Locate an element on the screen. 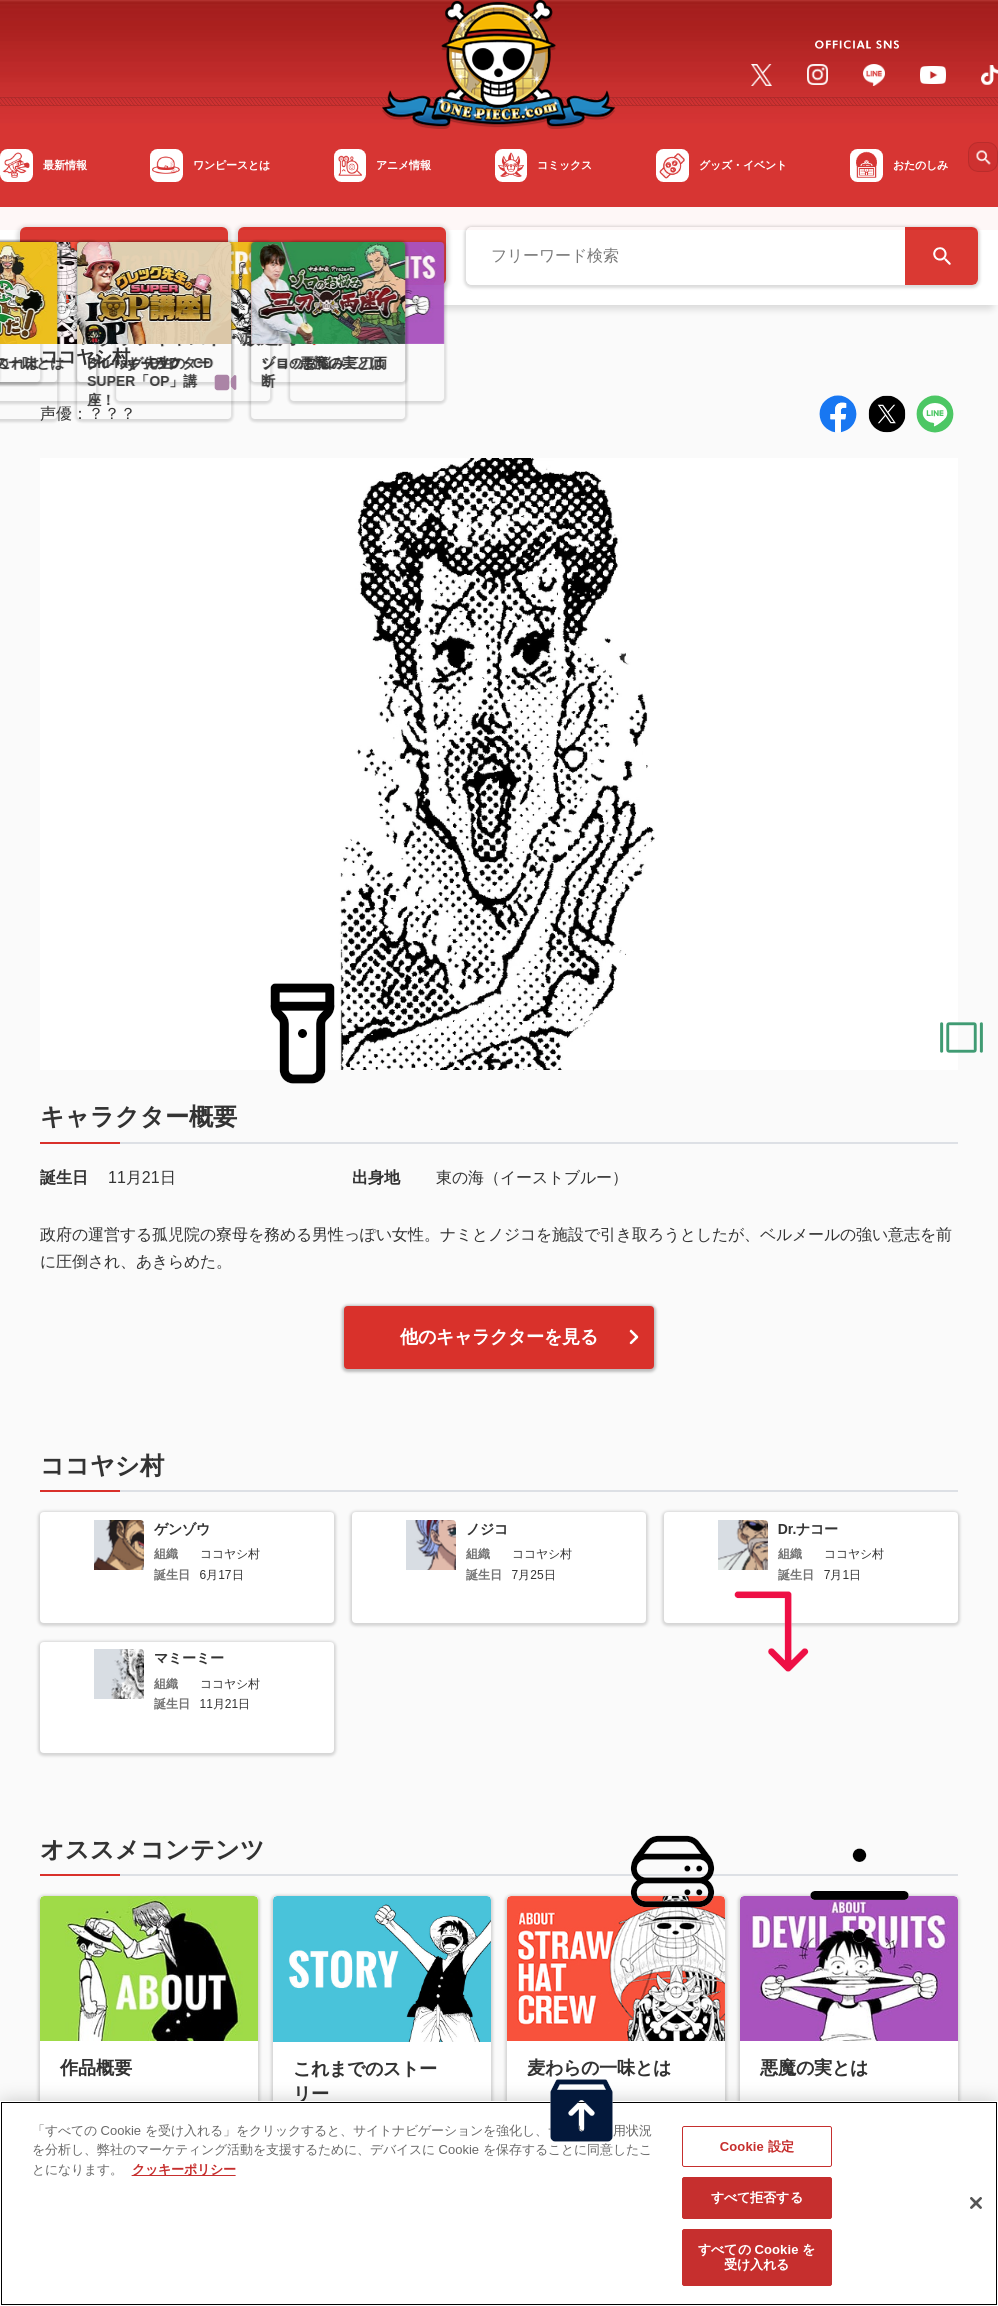 This screenshot has height=2306, width=998. turn on device flashlight is located at coordinates (302, 1033).